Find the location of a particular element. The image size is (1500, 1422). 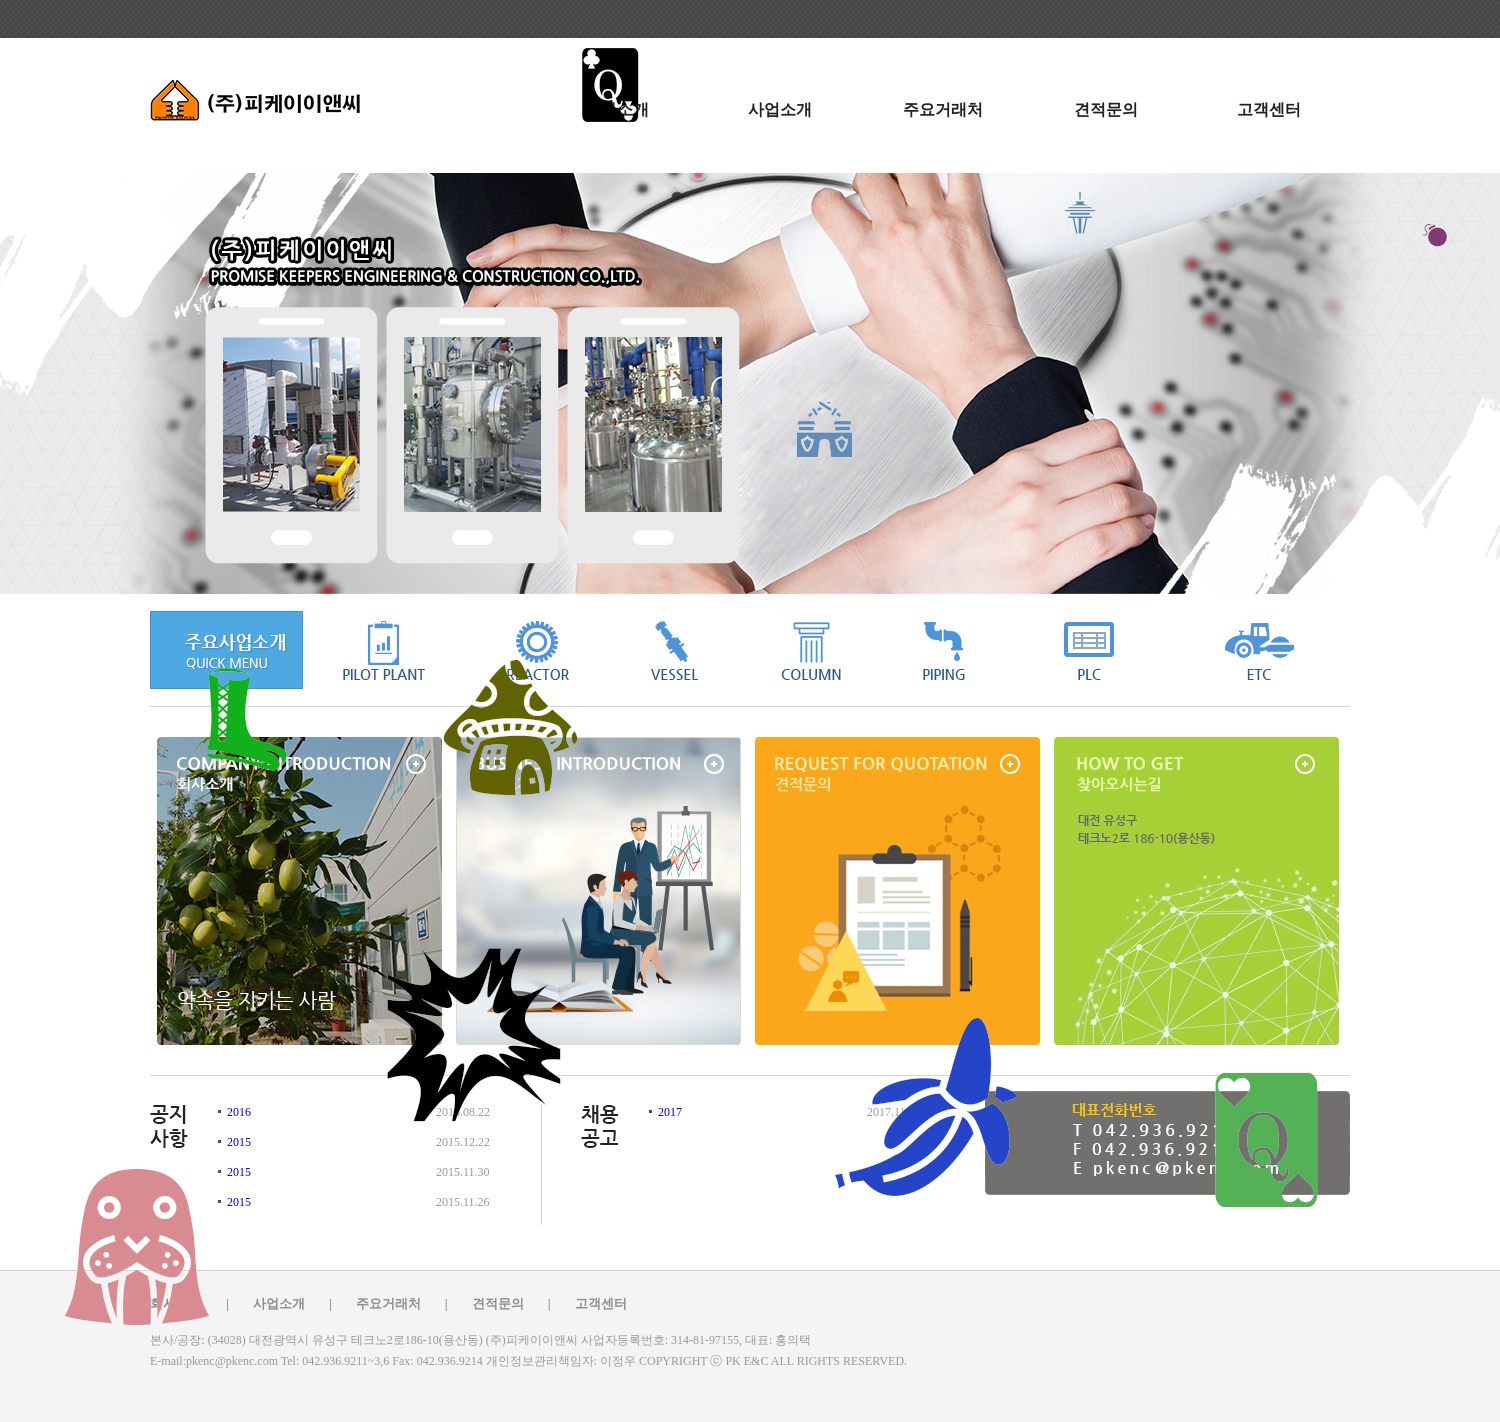

access military or troop buildings is located at coordinates (824, 429).